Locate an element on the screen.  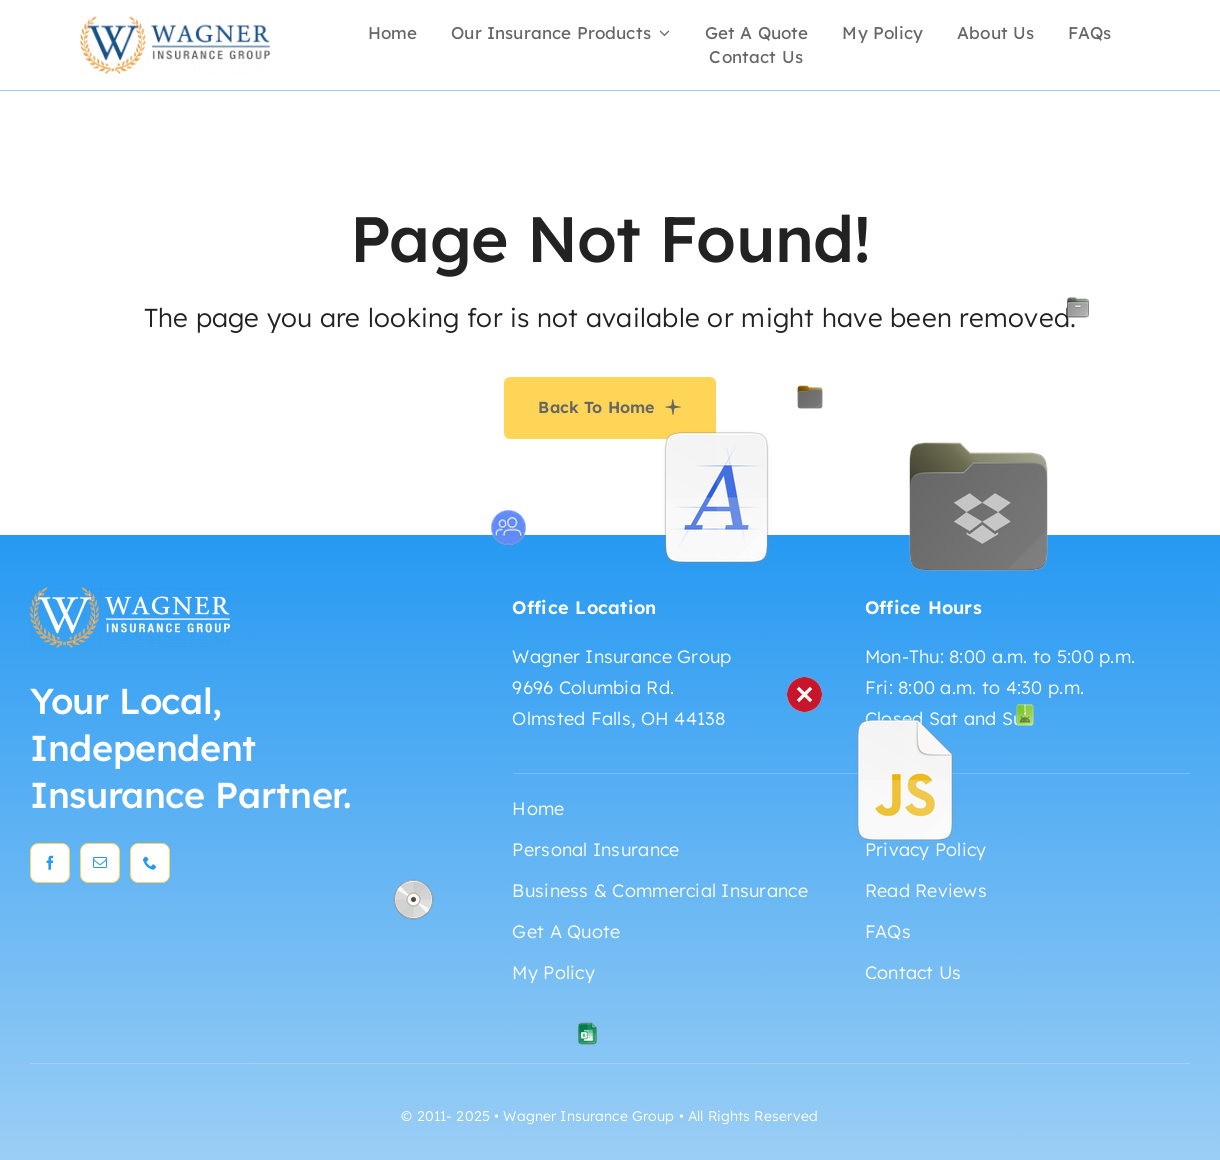
open the file manager is located at coordinates (1078, 307).